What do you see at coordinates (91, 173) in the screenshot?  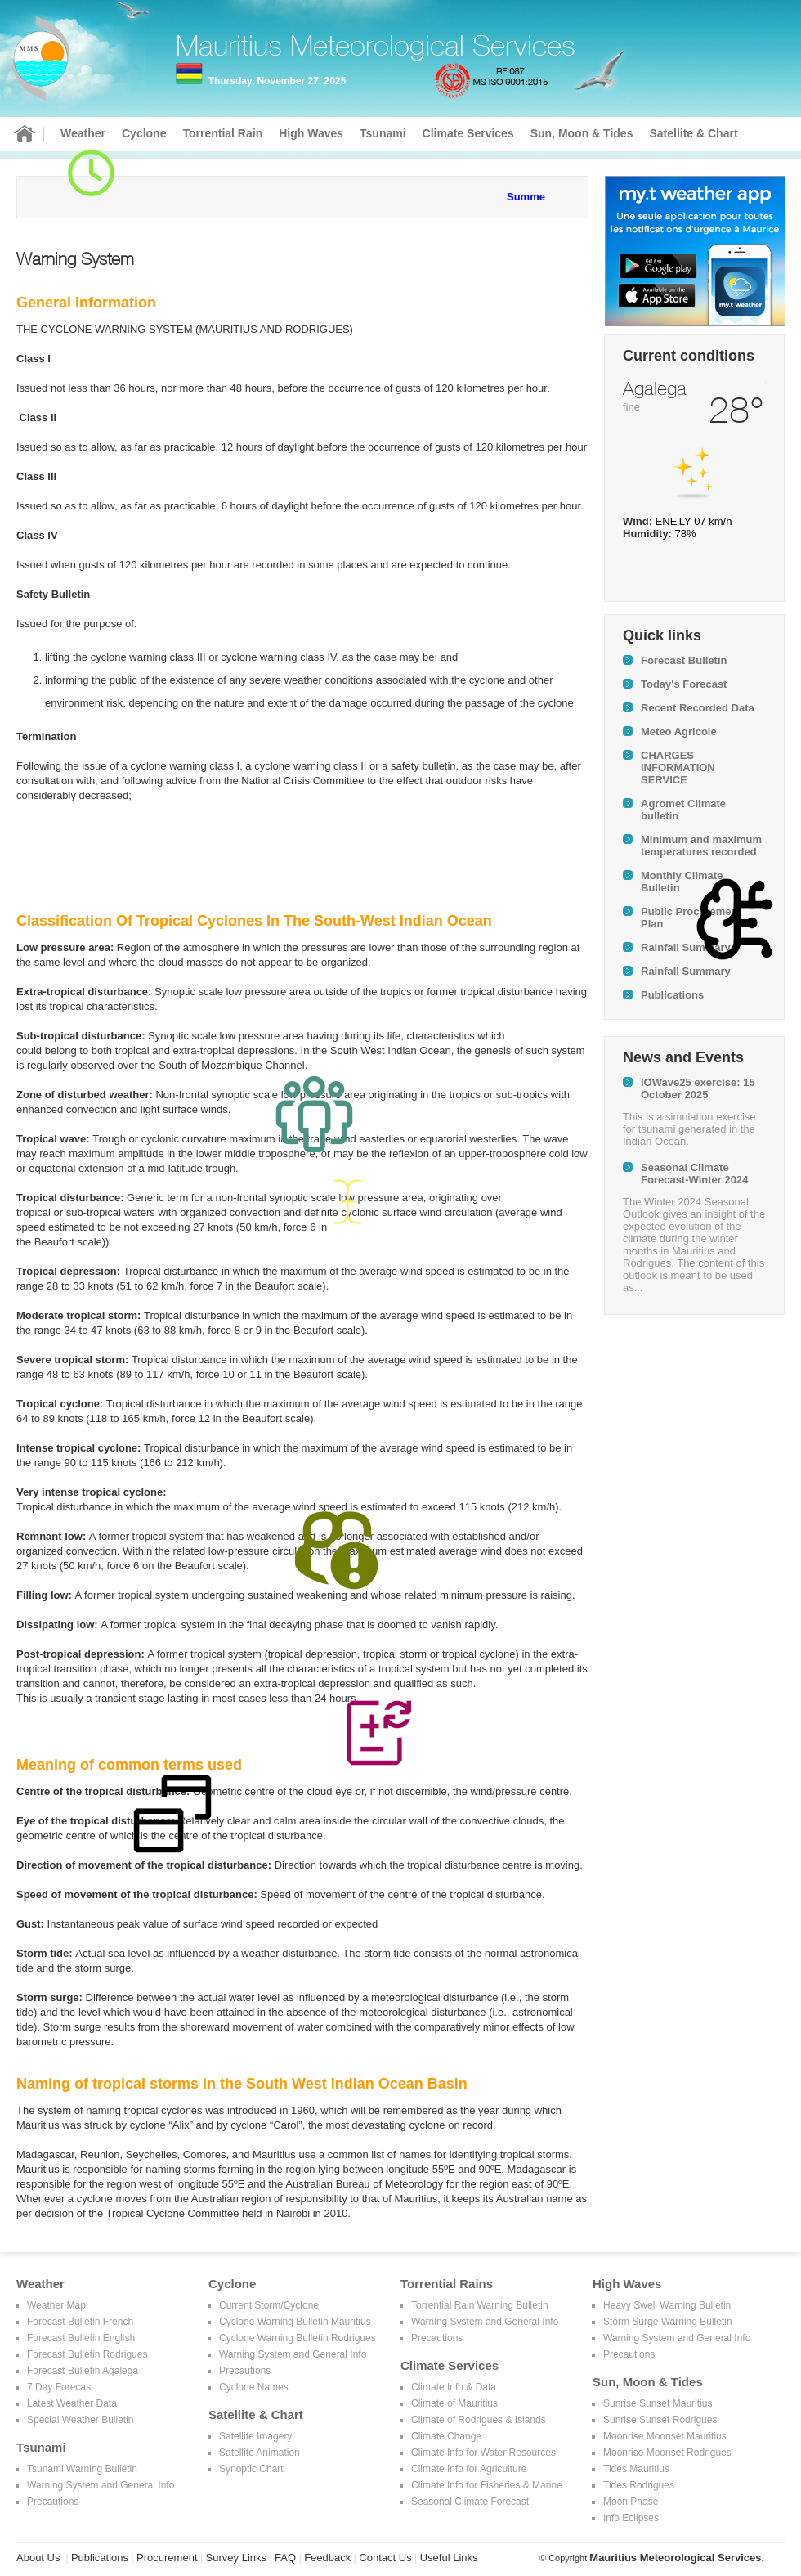 I see `view time or check the clock` at bounding box center [91, 173].